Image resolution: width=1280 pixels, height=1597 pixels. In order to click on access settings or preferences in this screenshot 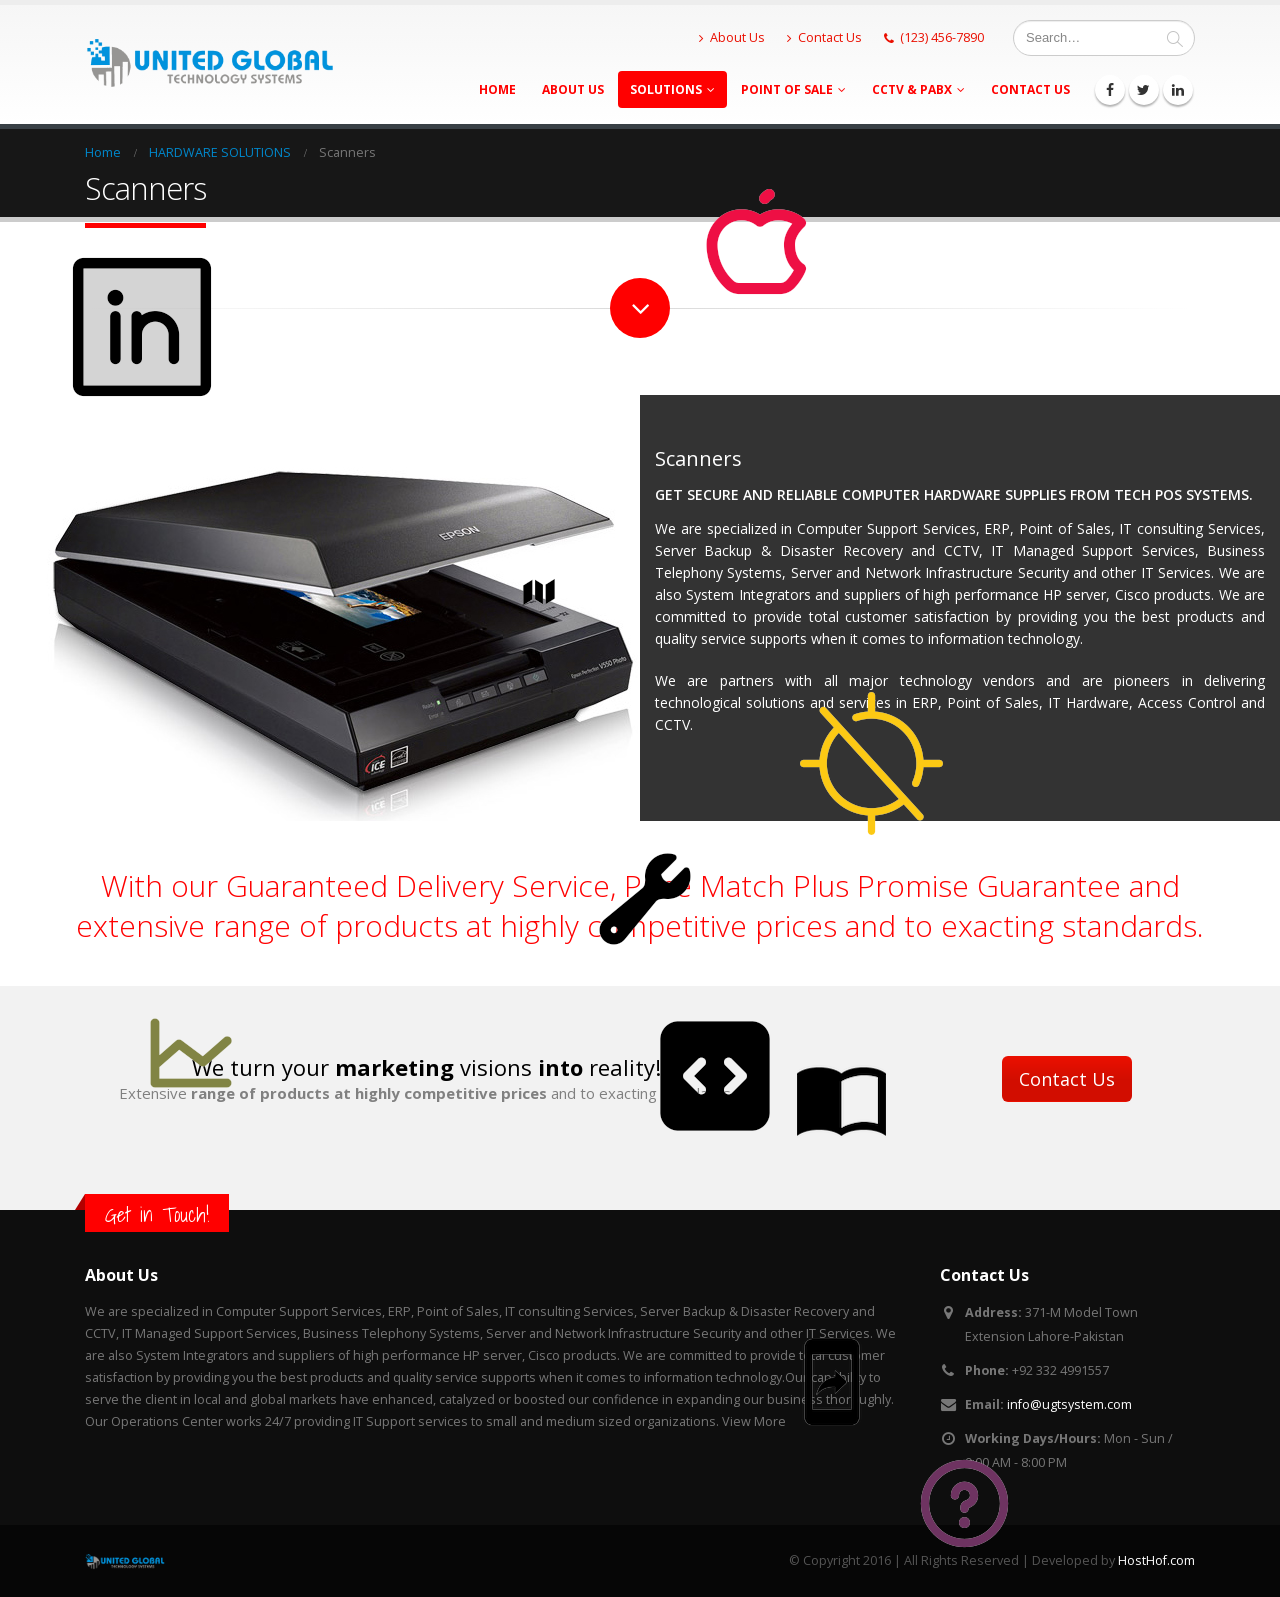, I will do `click(645, 899)`.